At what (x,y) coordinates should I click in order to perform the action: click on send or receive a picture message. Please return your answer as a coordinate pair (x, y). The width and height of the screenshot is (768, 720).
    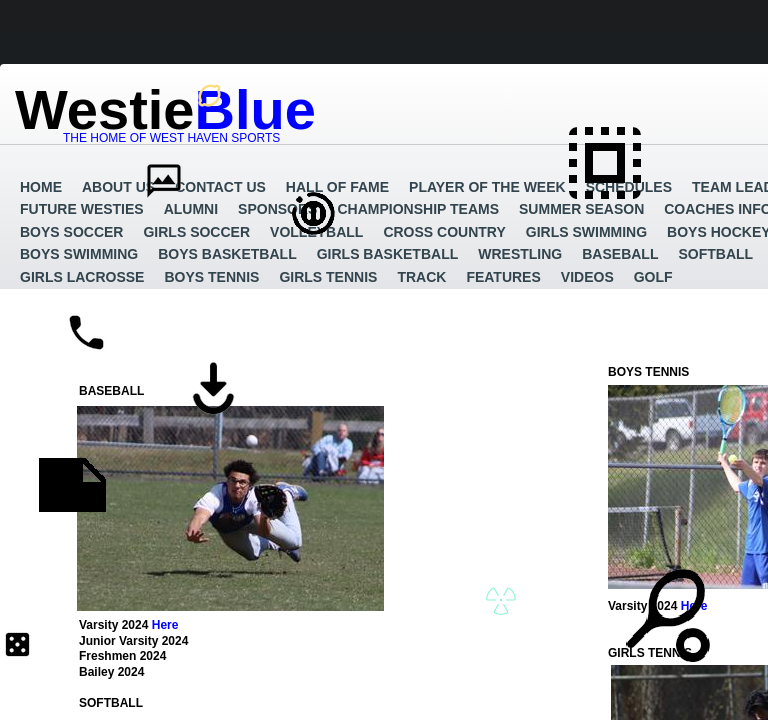
    Looking at the image, I should click on (164, 181).